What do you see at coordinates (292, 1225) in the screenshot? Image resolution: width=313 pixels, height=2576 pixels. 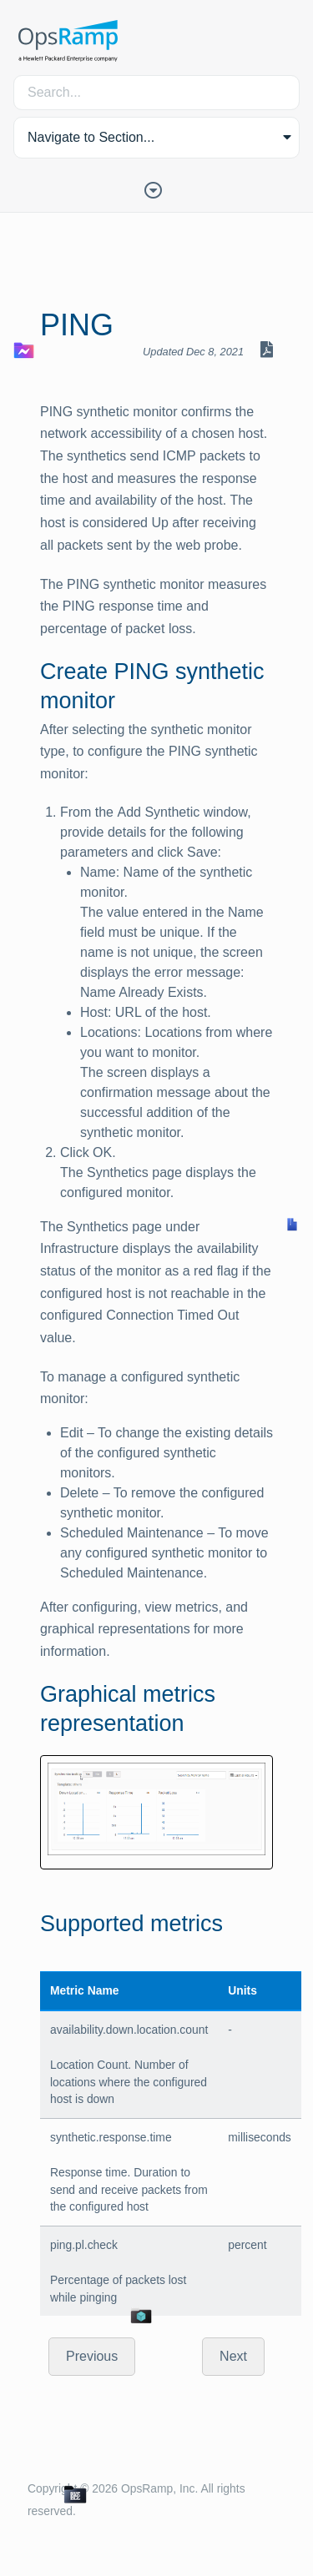 I see `an ACE compressed archive file` at bounding box center [292, 1225].